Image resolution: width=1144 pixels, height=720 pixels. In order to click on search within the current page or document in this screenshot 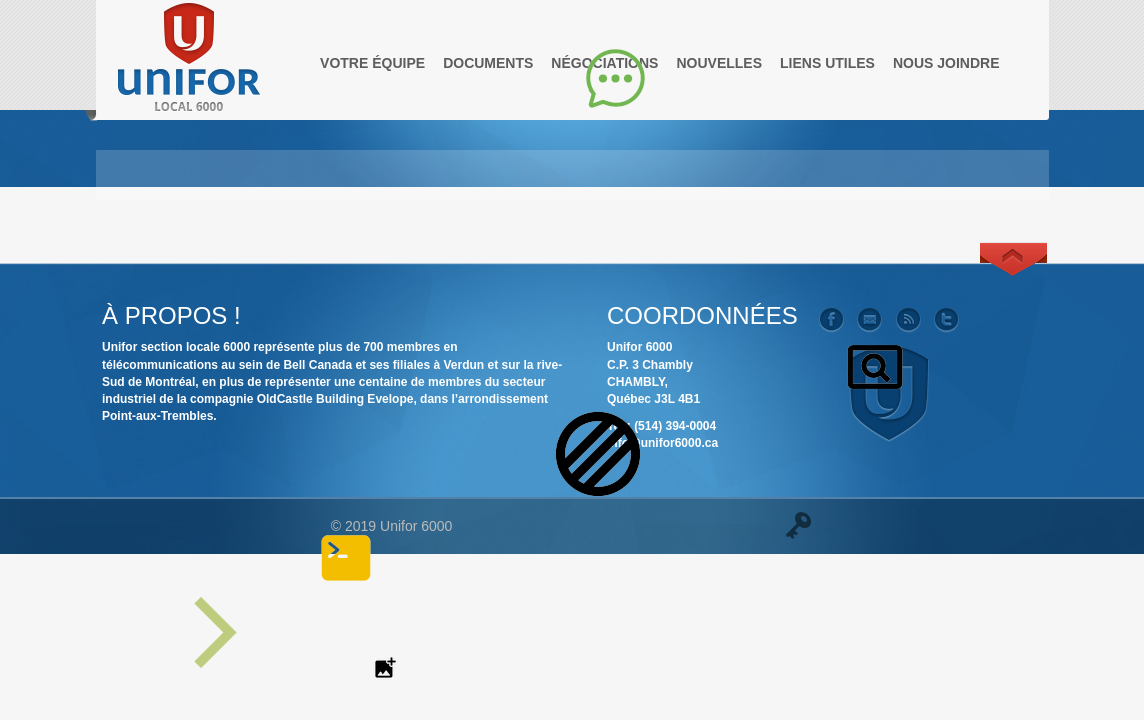, I will do `click(875, 367)`.